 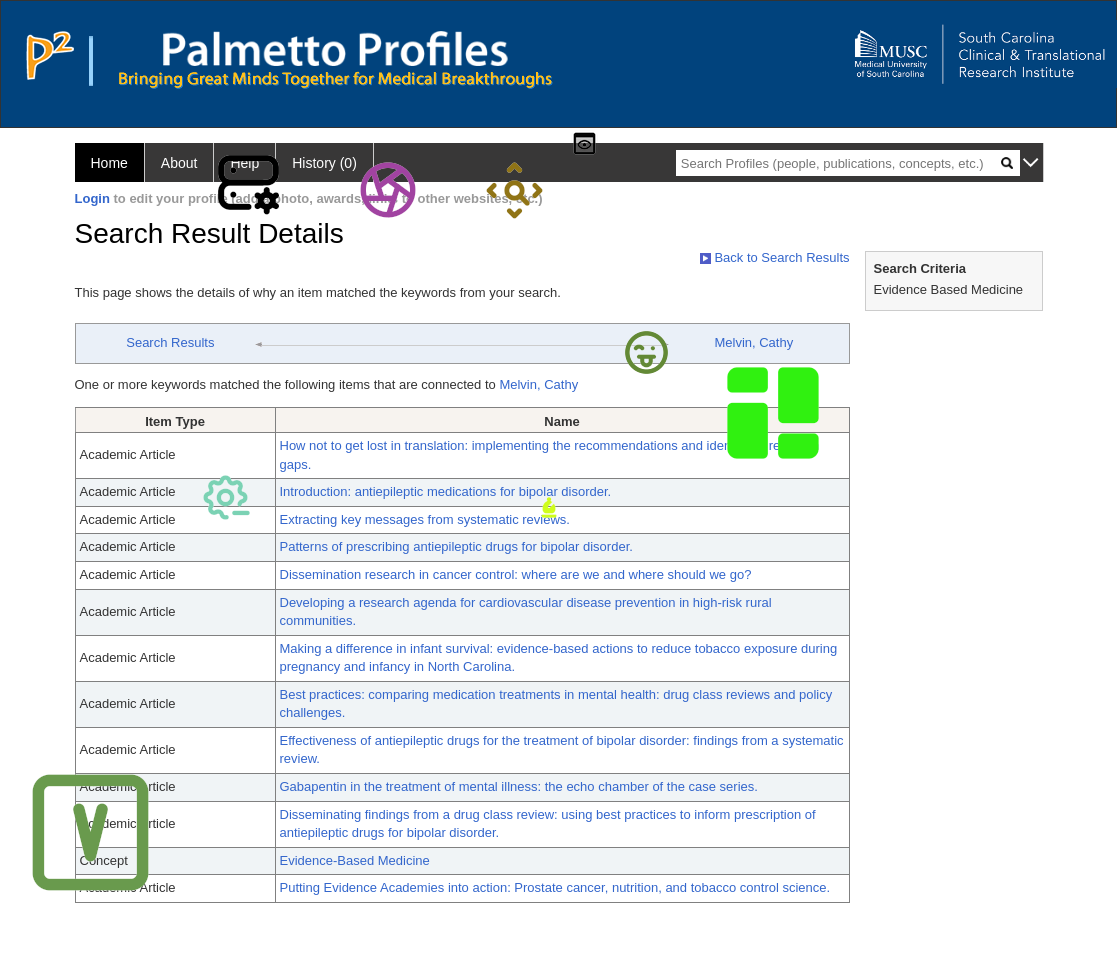 I want to click on indicates a "V" keyboard shortcut or hotkey, so click(x=90, y=832).